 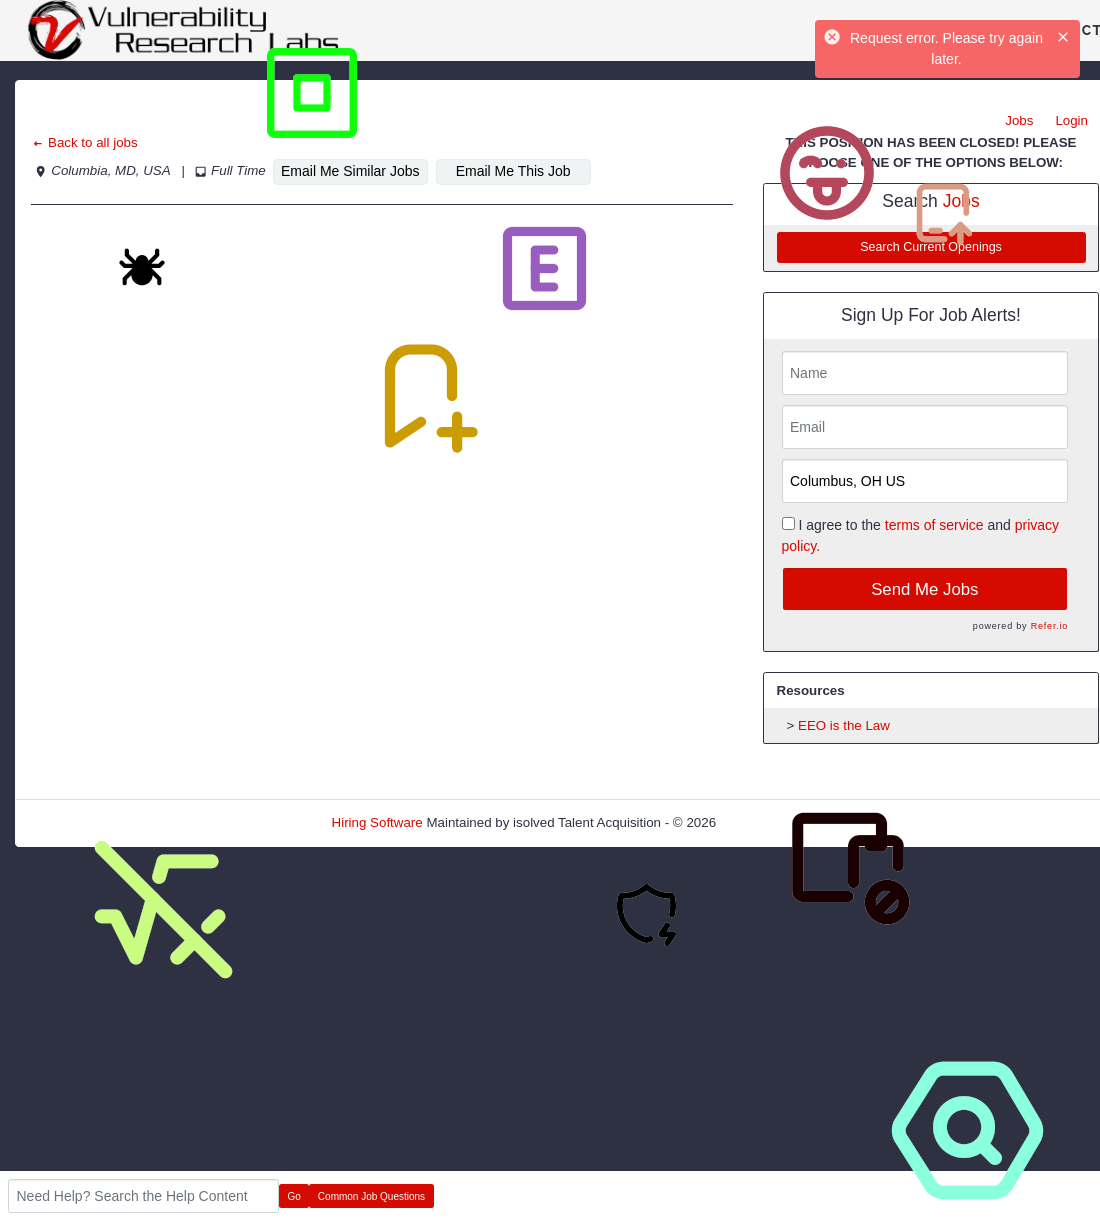 What do you see at coordinates (142, 268) in the screenshot?
I see `indicates a bug or error in the system` at bounding box center [142, 268].